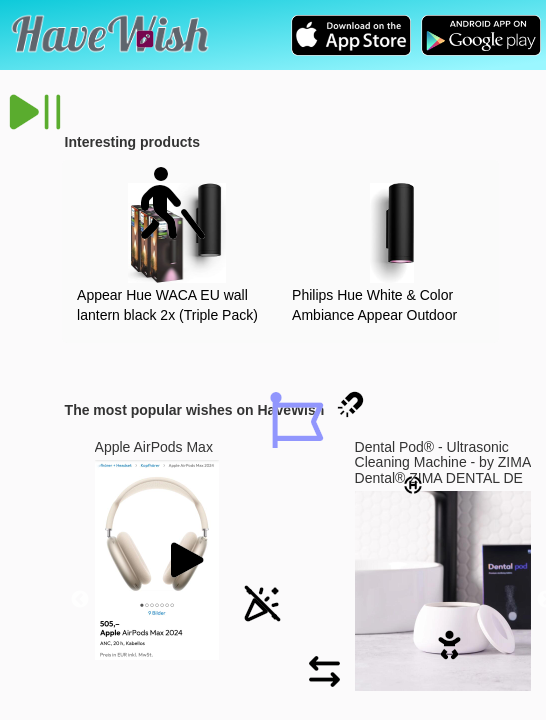 The image size is (546, 720). Describe the element at coordinates (186, 560) in the screenshot. I see `play media or video content` at that location.